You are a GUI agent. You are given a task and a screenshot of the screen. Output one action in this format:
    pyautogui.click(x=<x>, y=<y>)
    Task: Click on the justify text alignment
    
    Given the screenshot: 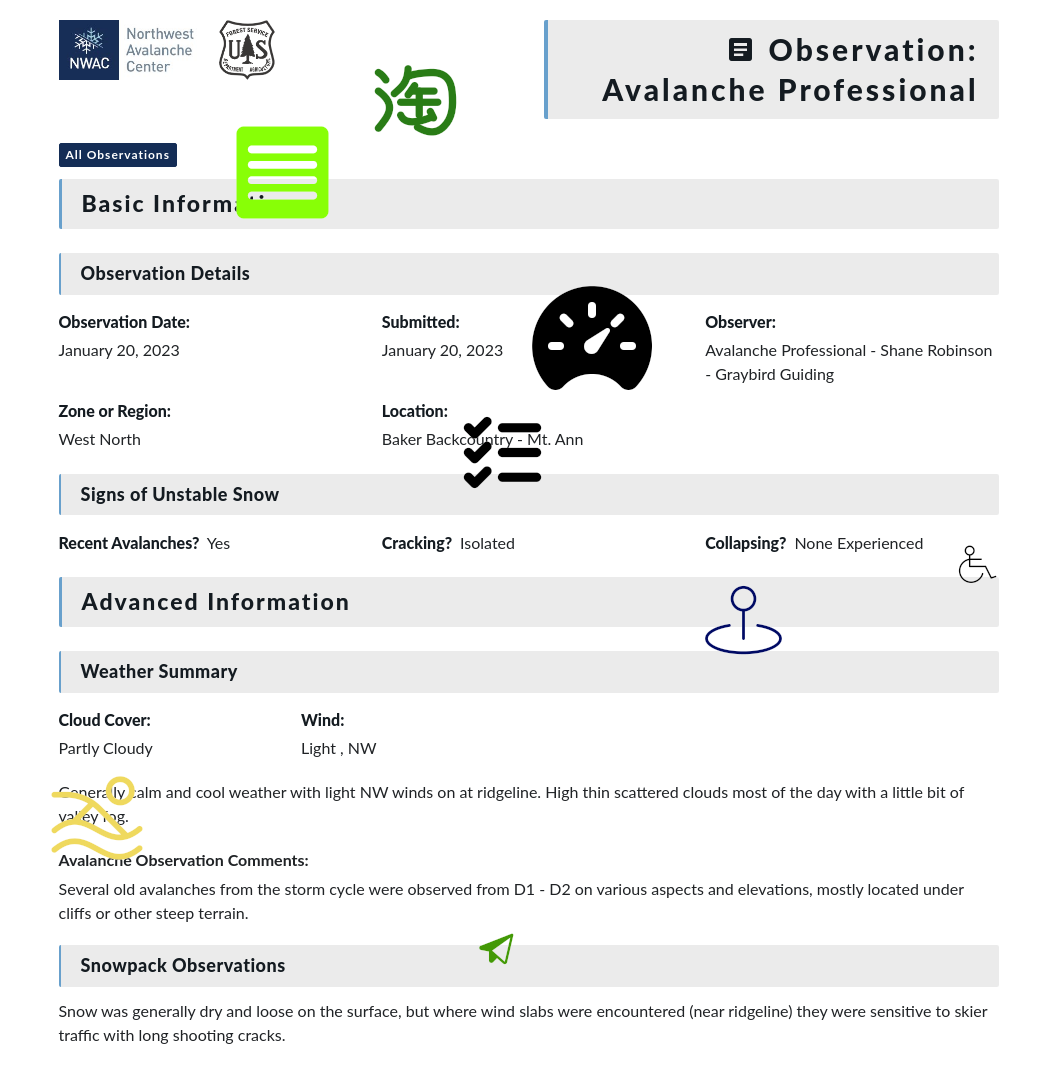 What is the action you would take?
    pyautogui.click(x=282, y=172)
    